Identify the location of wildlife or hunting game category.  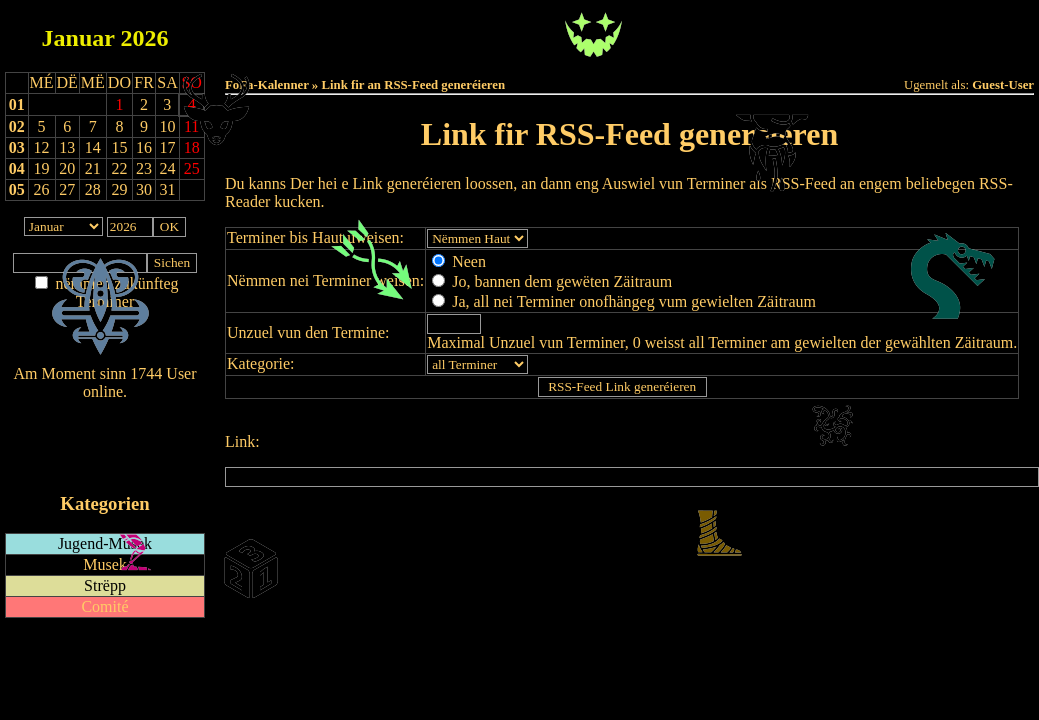
(216, 109).